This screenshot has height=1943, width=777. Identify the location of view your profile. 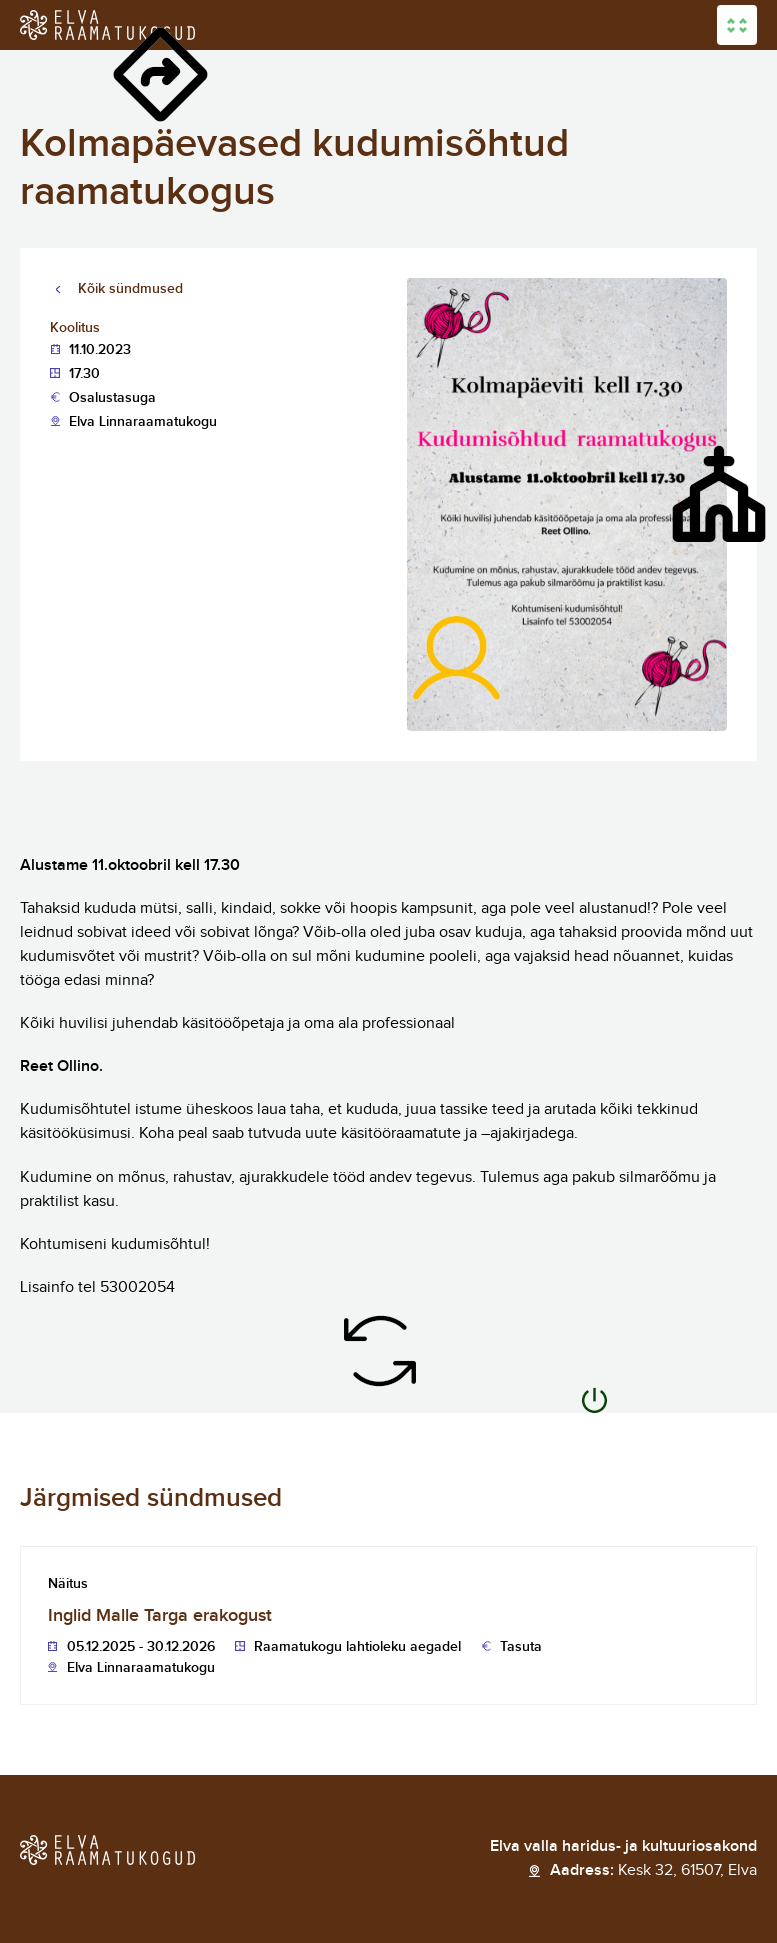
(456, 659).